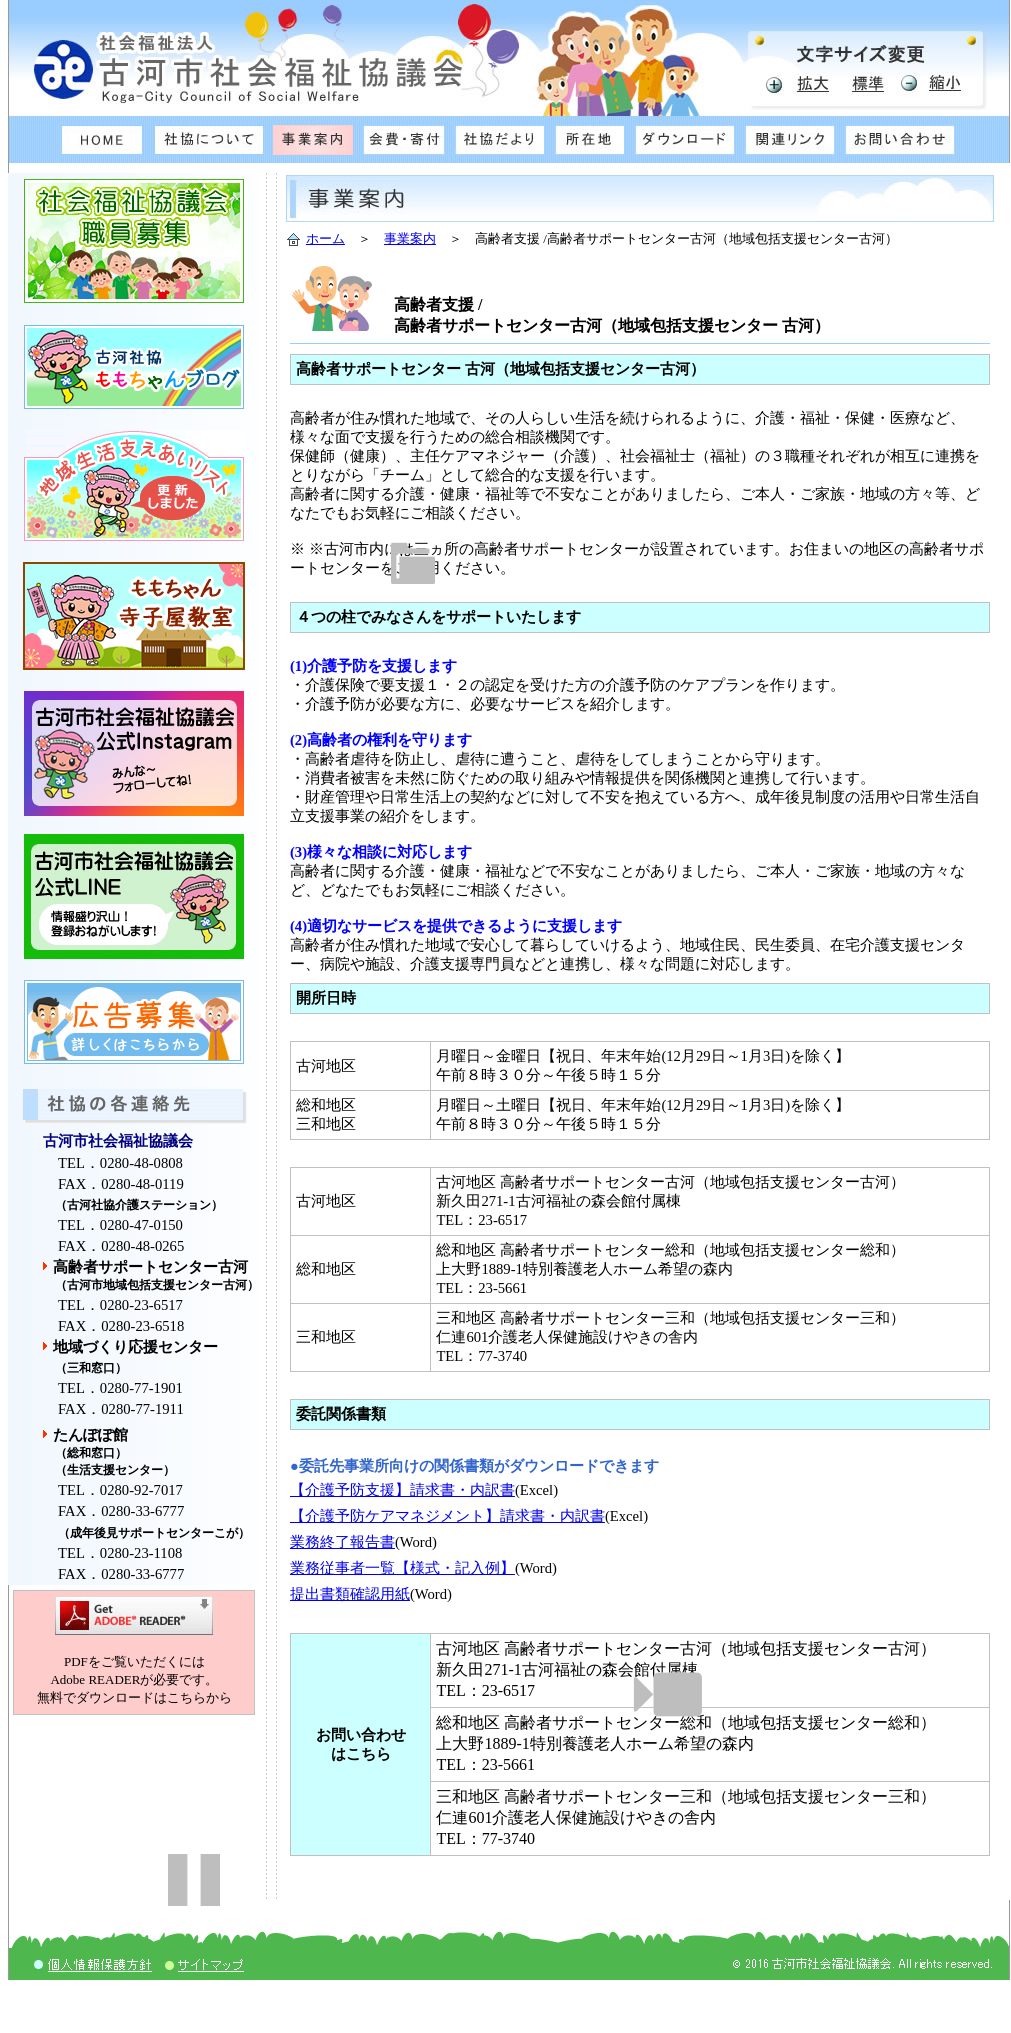  Describe the element at coordinates (413, 562) in the screenshot. I see `access desktop folder` at that location.